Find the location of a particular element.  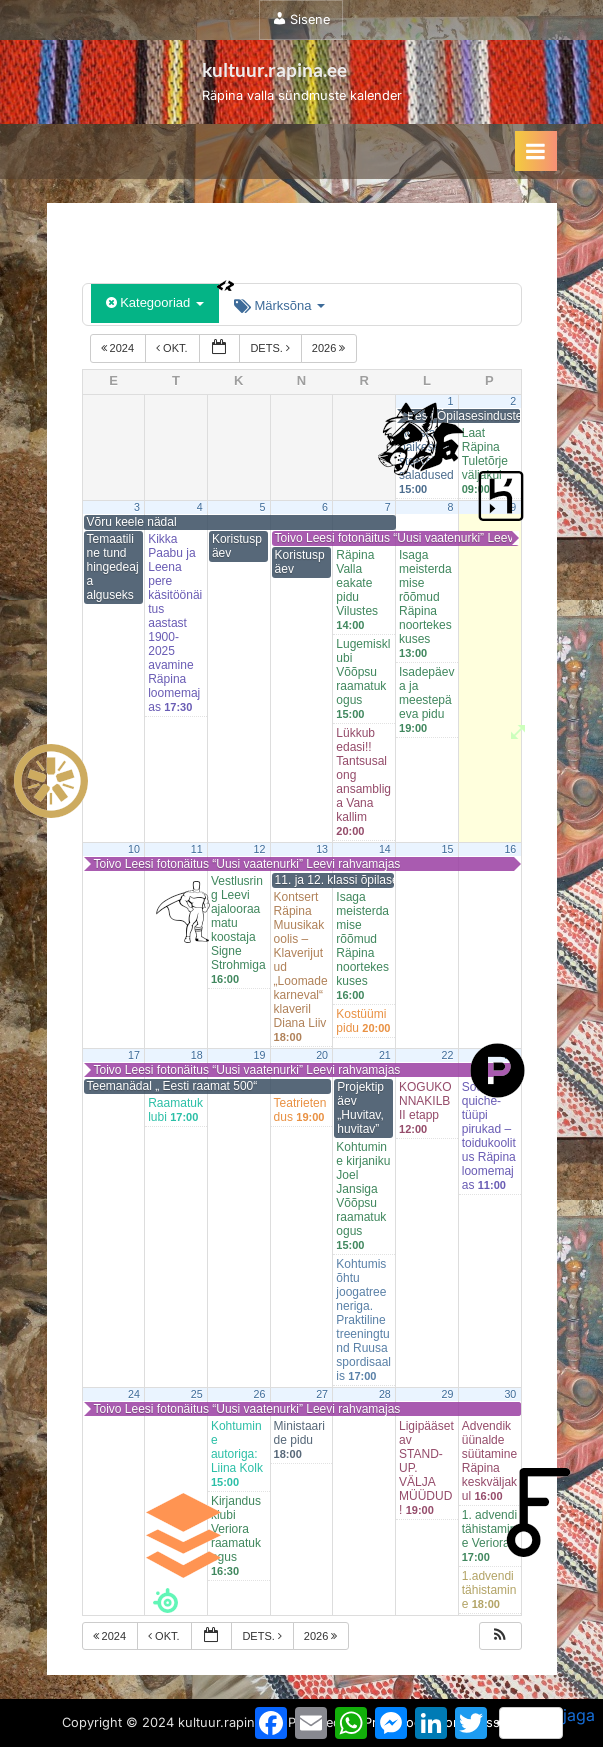

greensock animation platform (gsap) logo is located at coordinates (183, 912).